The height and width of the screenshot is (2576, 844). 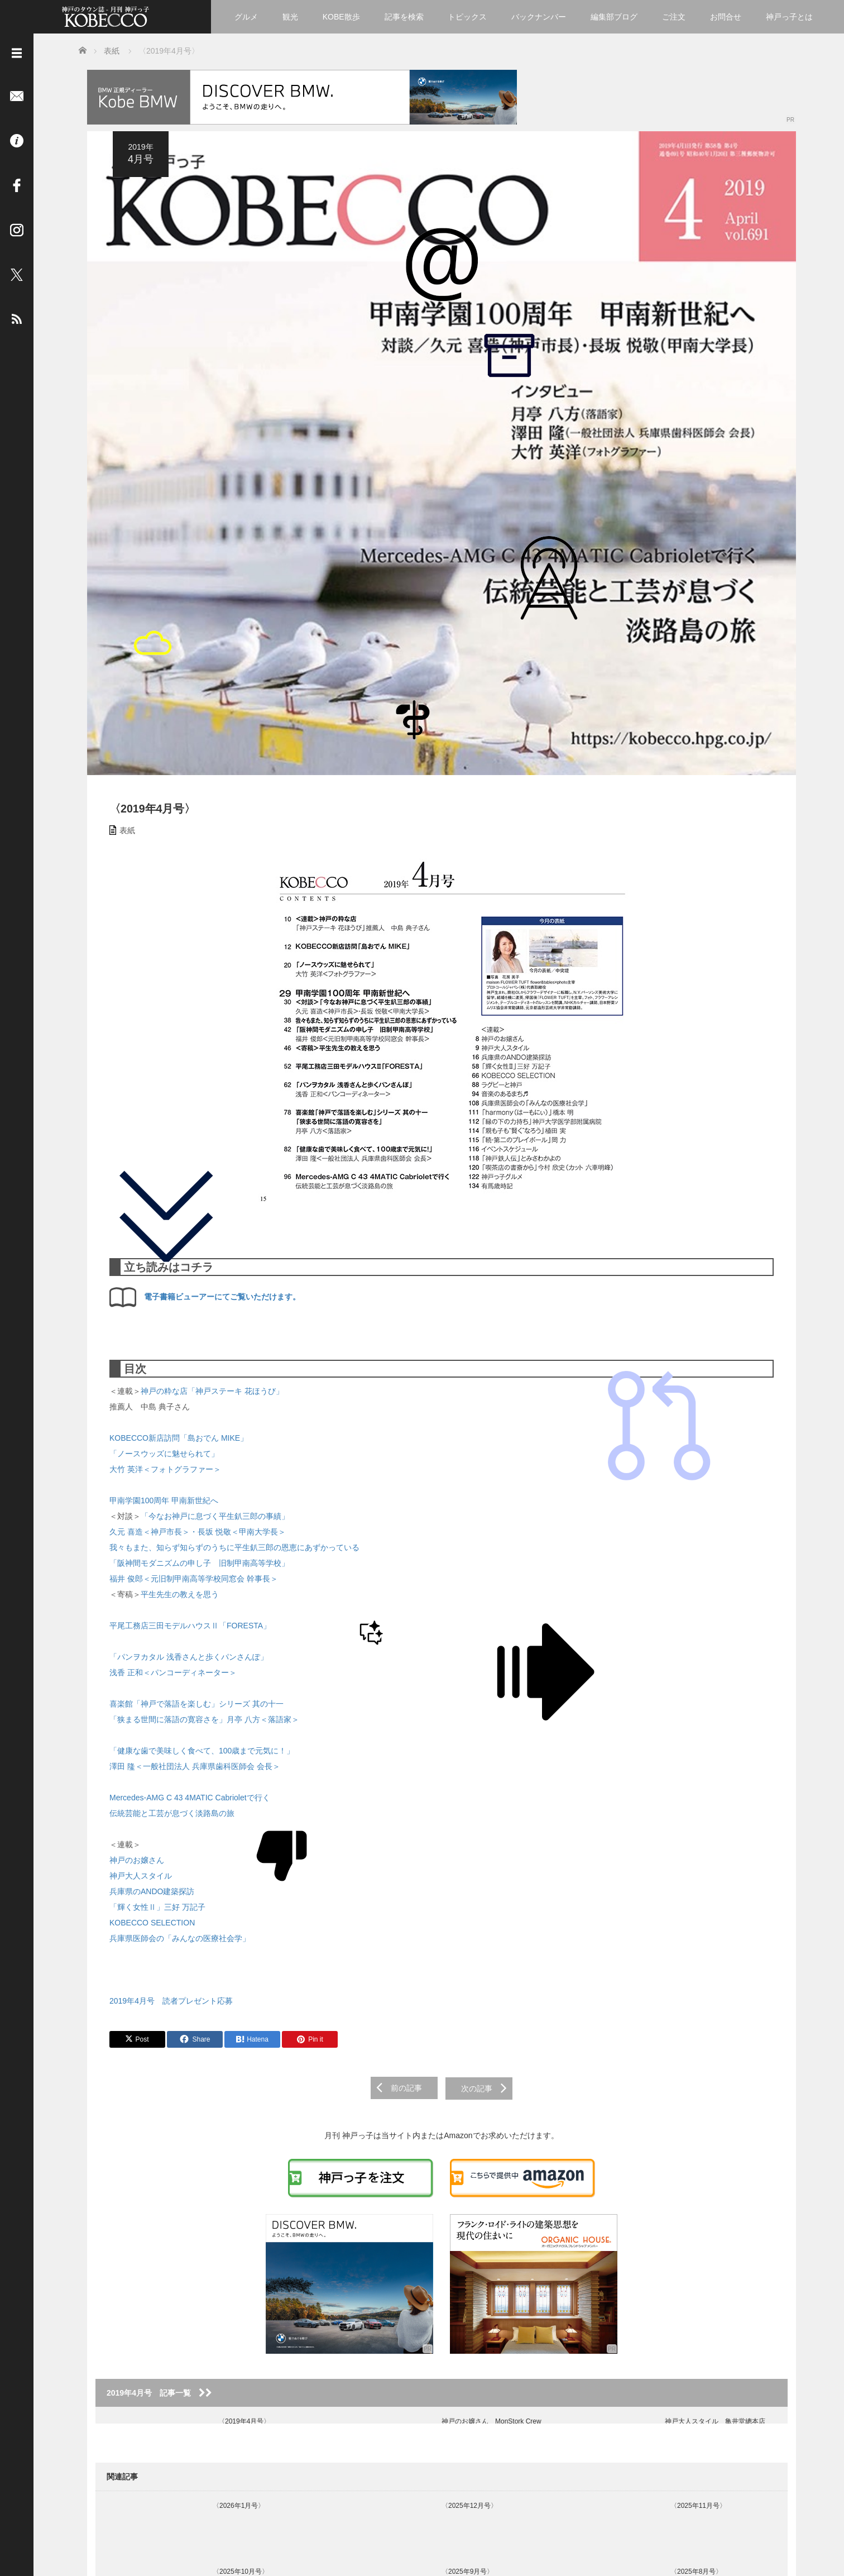 I want to click on start an AI-powered conversation, so click(x=371, y=1633).